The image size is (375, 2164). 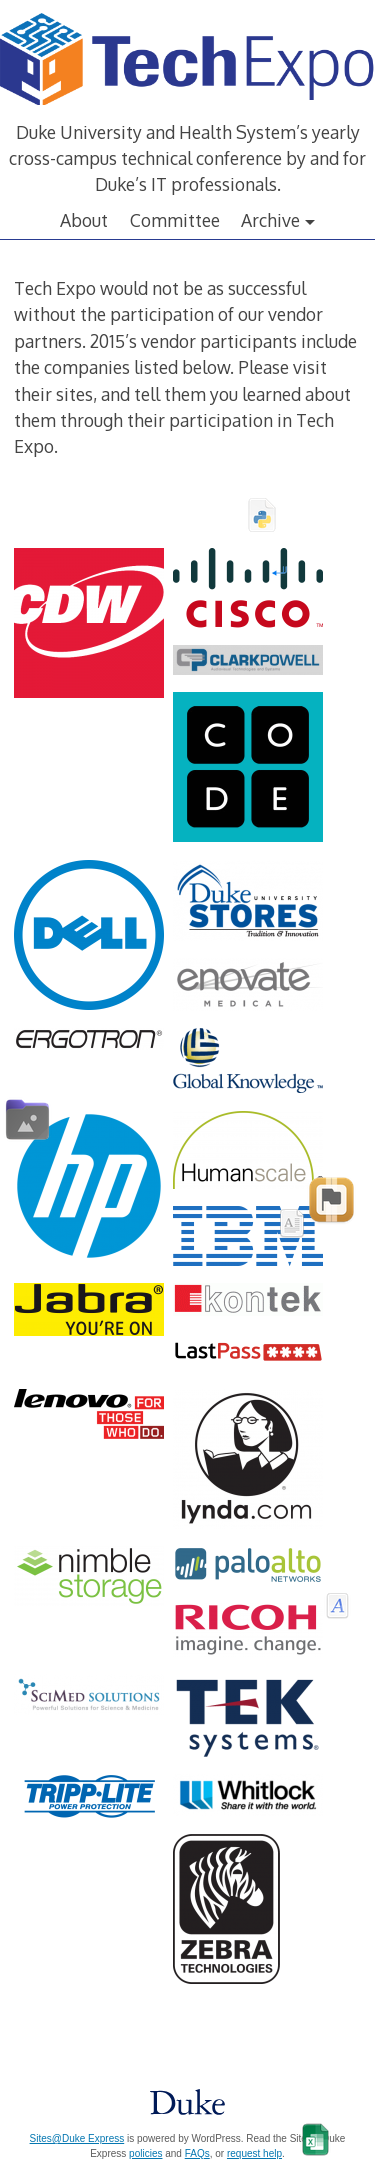 What do you see at coordinates (262, 515) in the screenshot?
I see `a python source code file` at bounding box center [262, 515].